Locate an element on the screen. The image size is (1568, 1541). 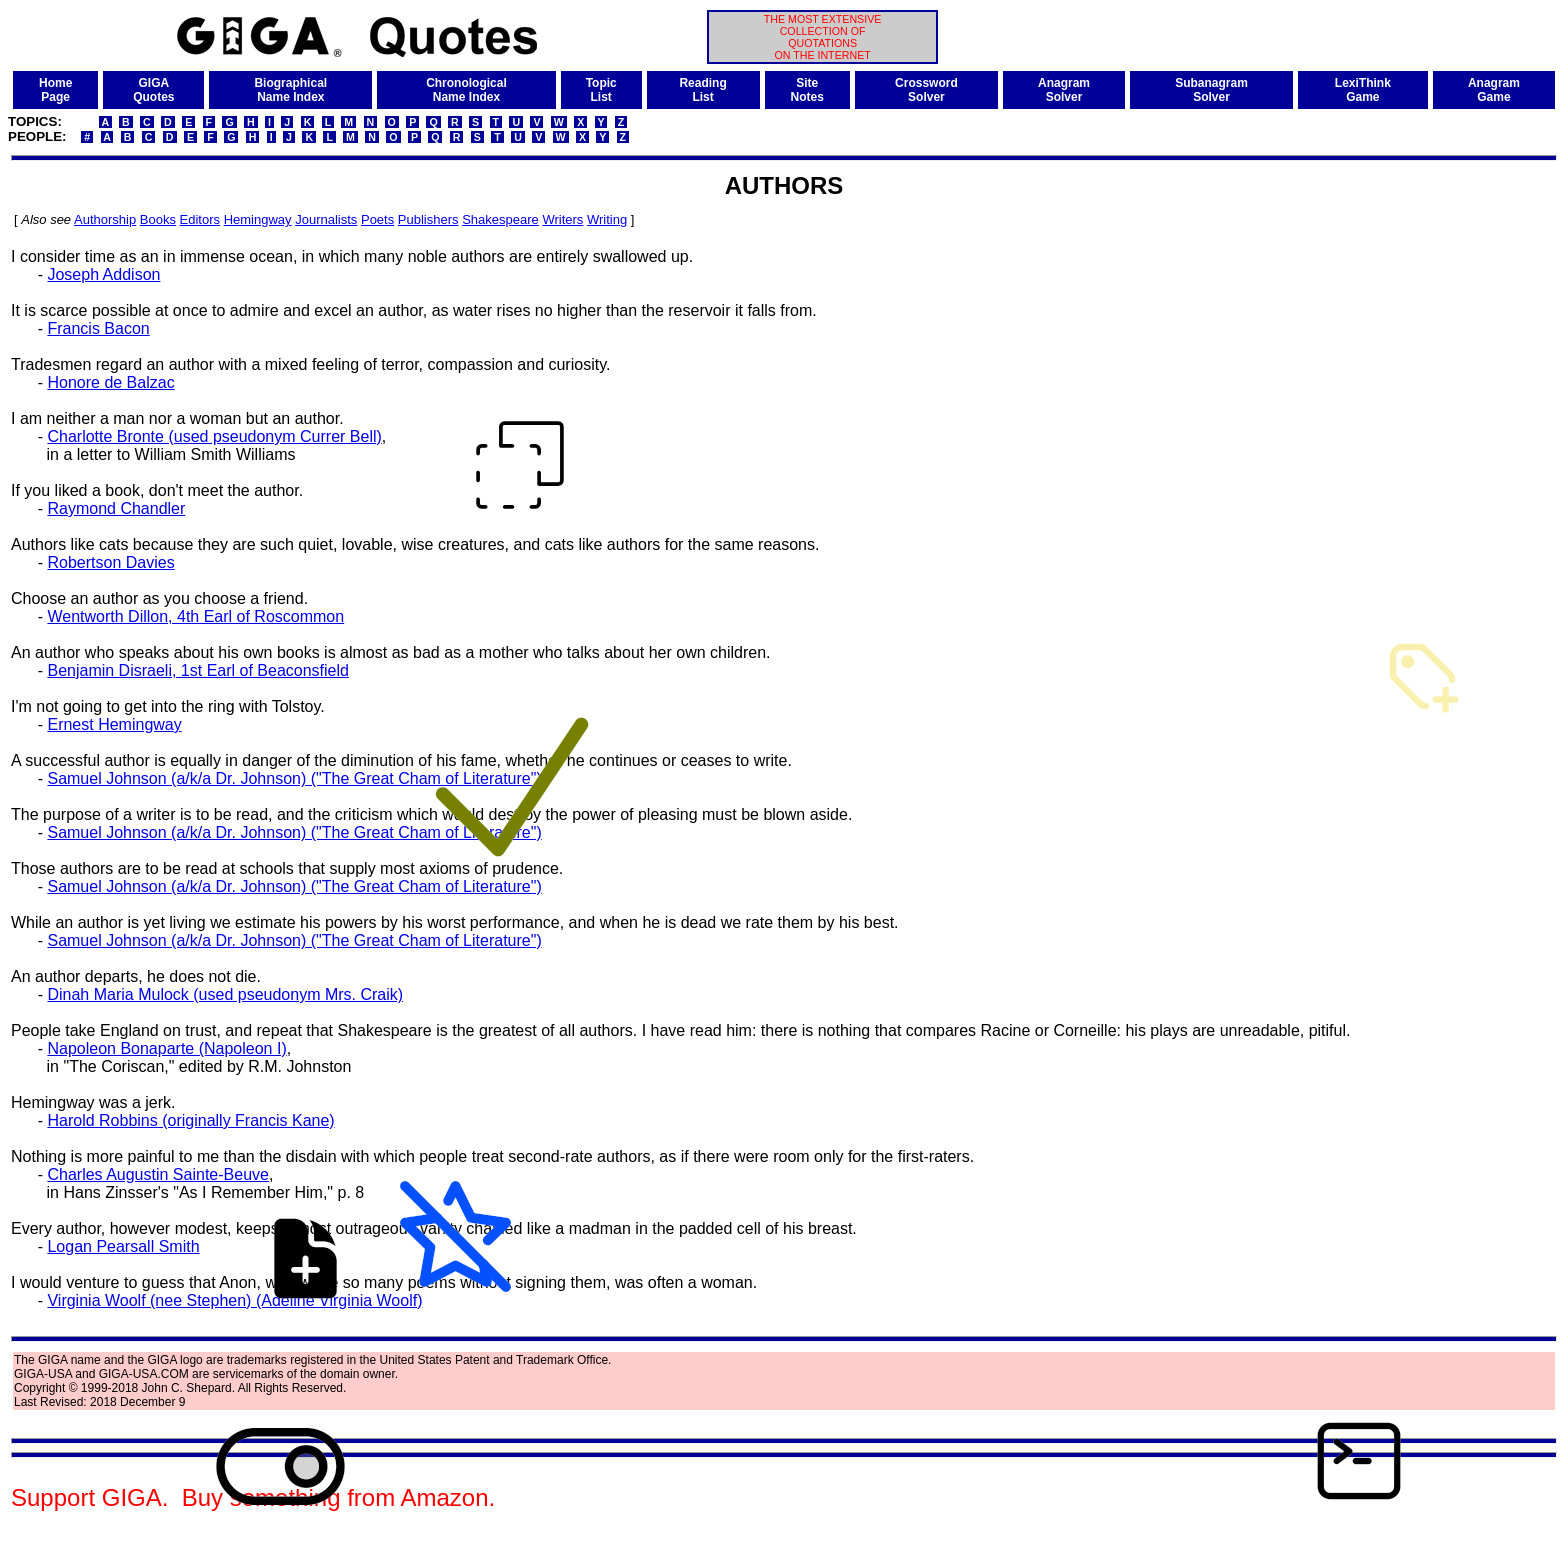
toggle switch in the "on" or enabled position is located at coordinates (280, 1466).